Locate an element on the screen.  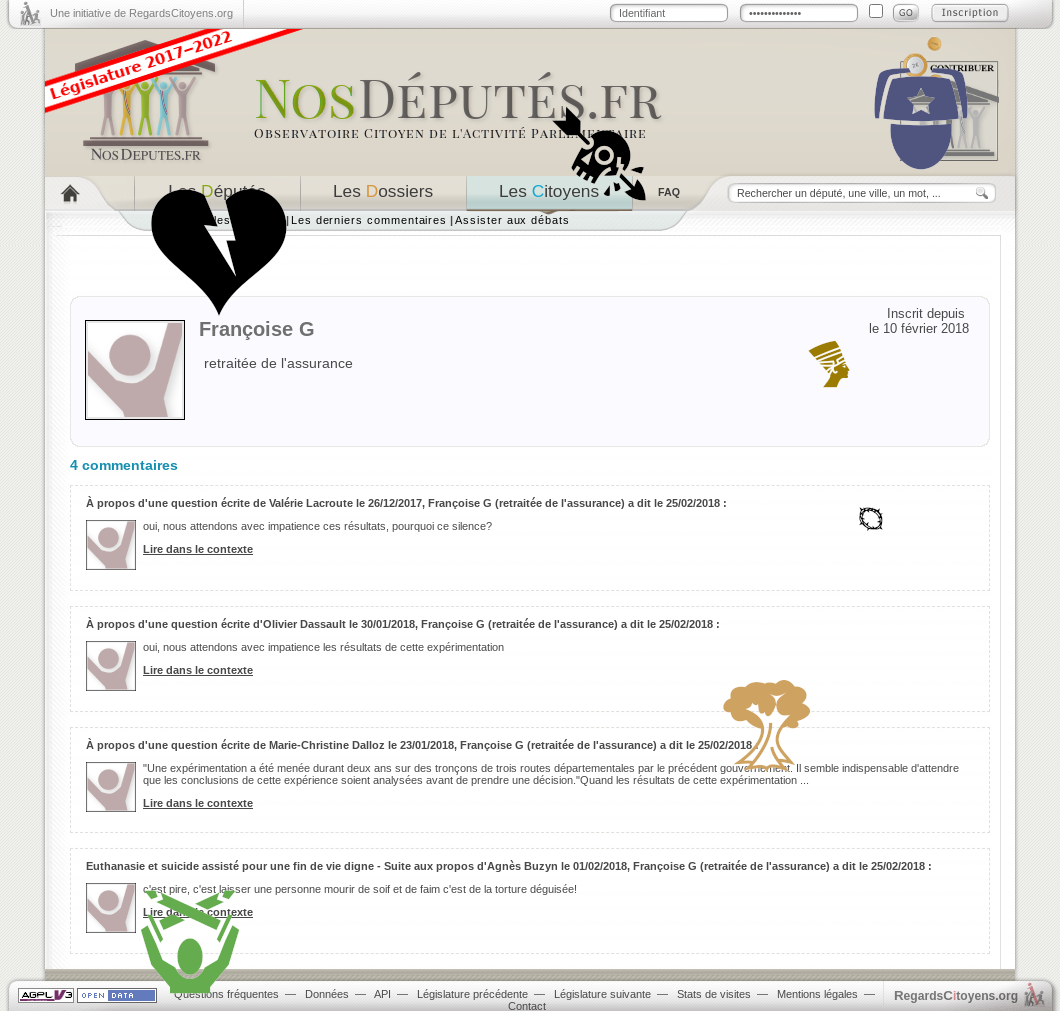
skull pierced by arrow achievement or trophy is located at coordinates (599, 153).